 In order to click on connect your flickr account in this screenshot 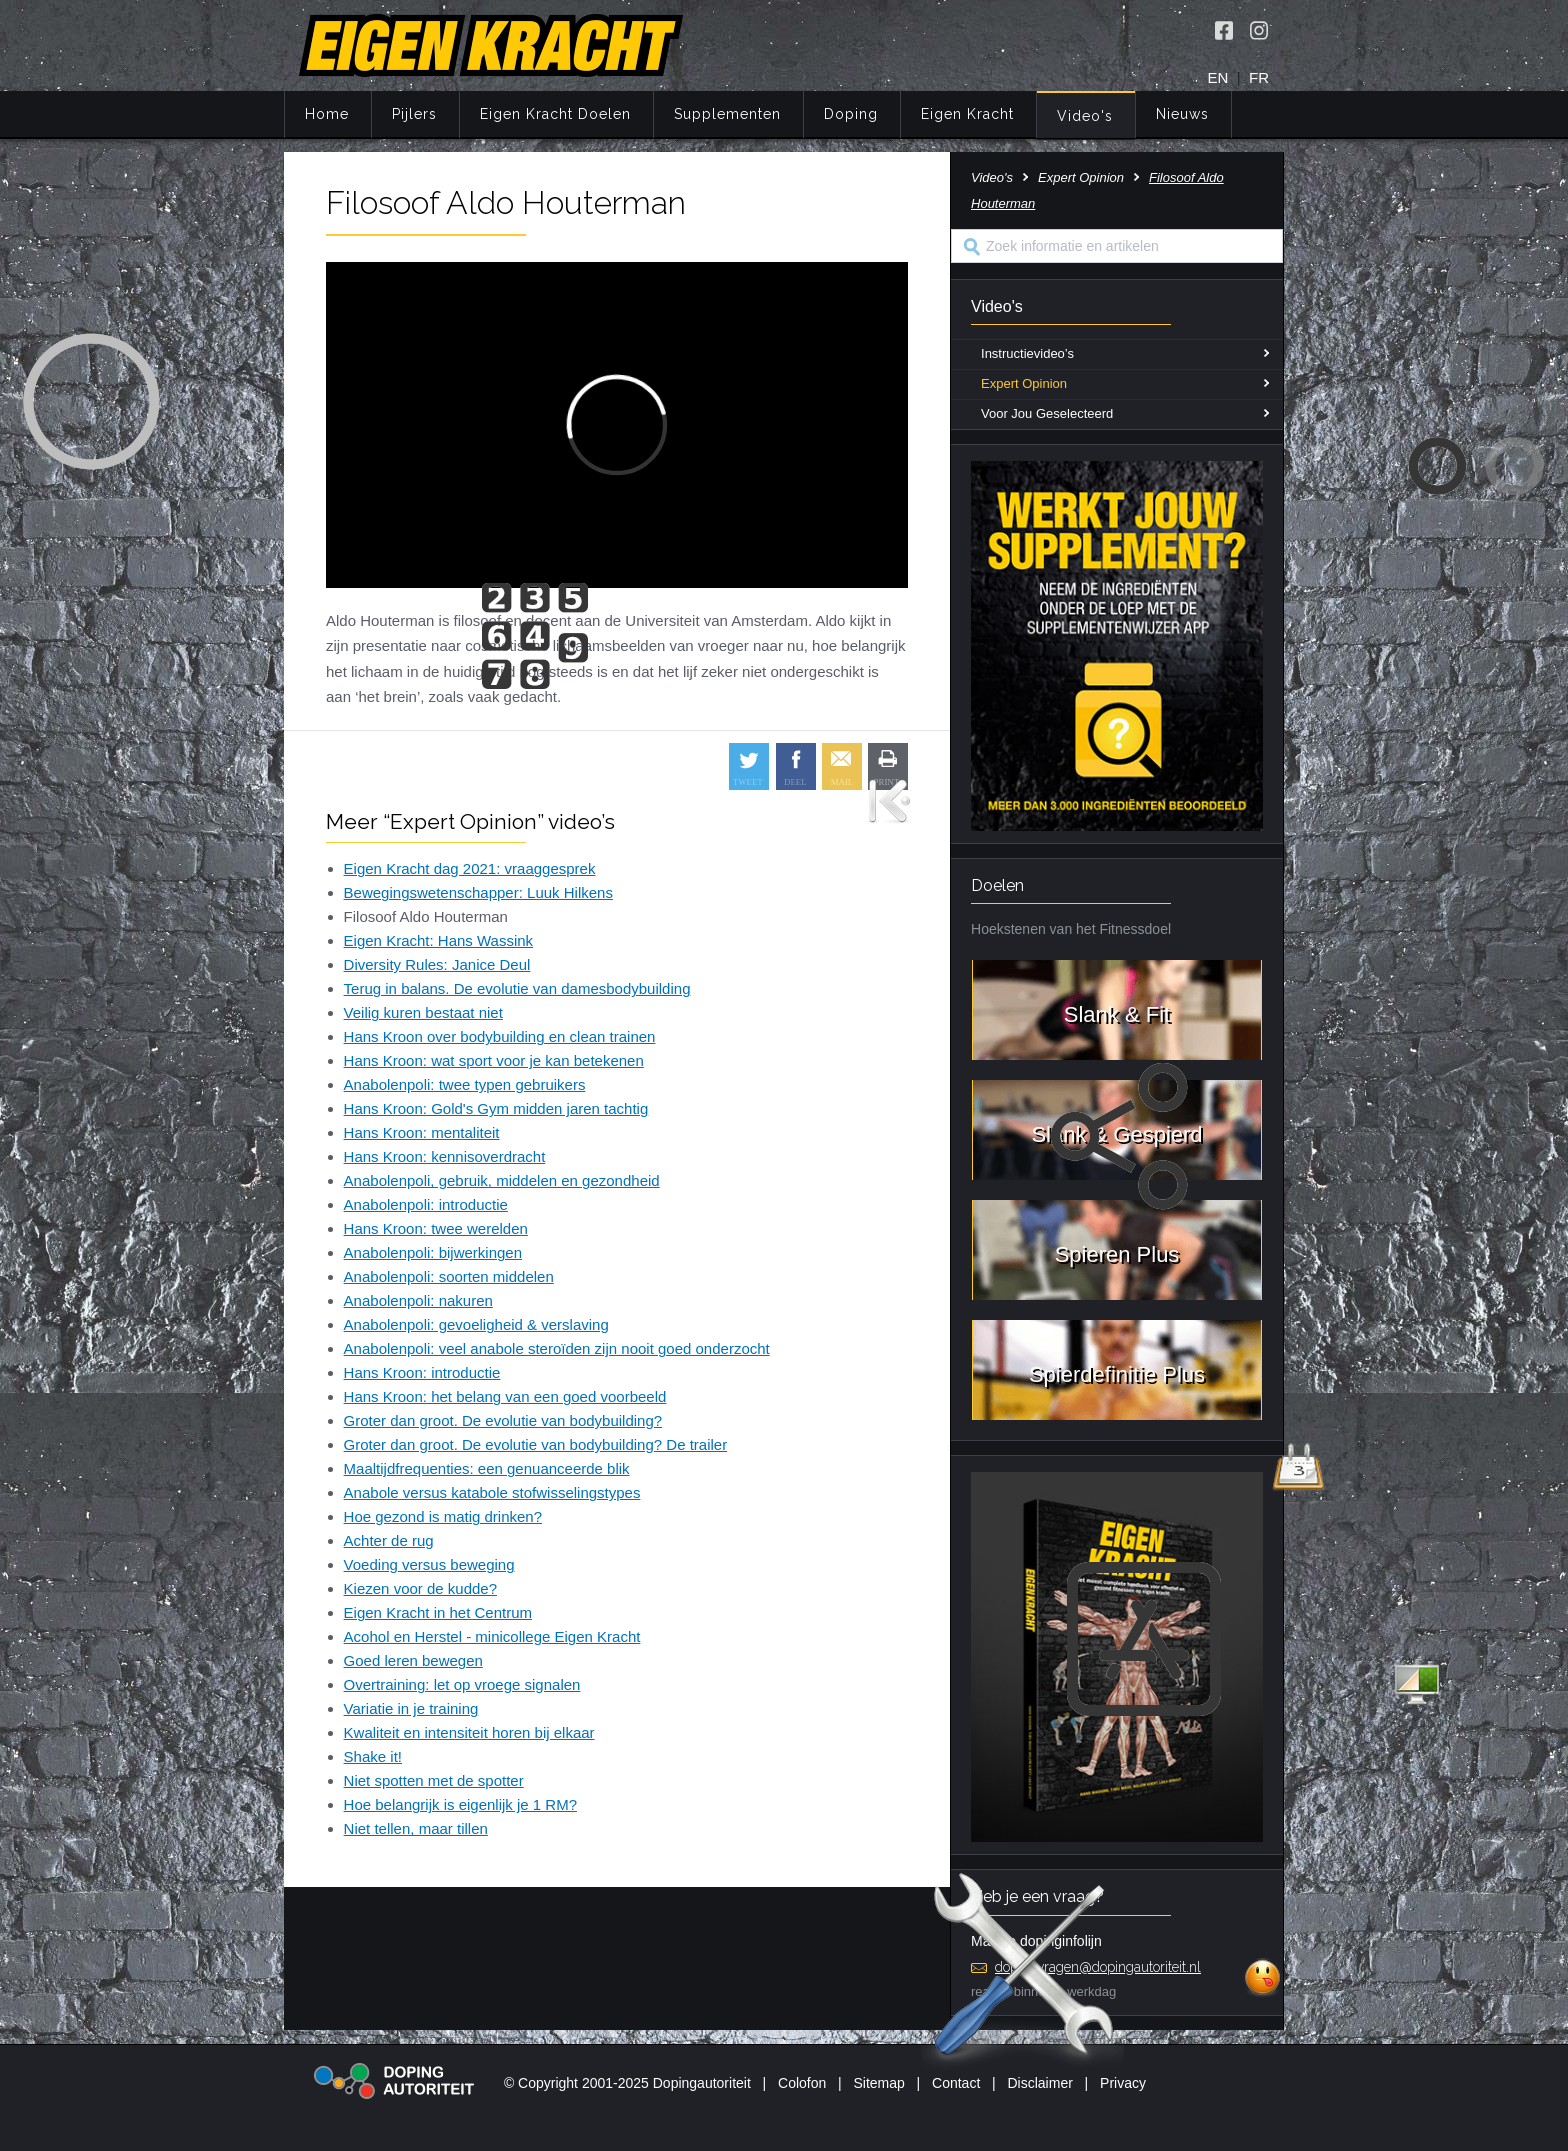, I will do `click(1476, 466)`.